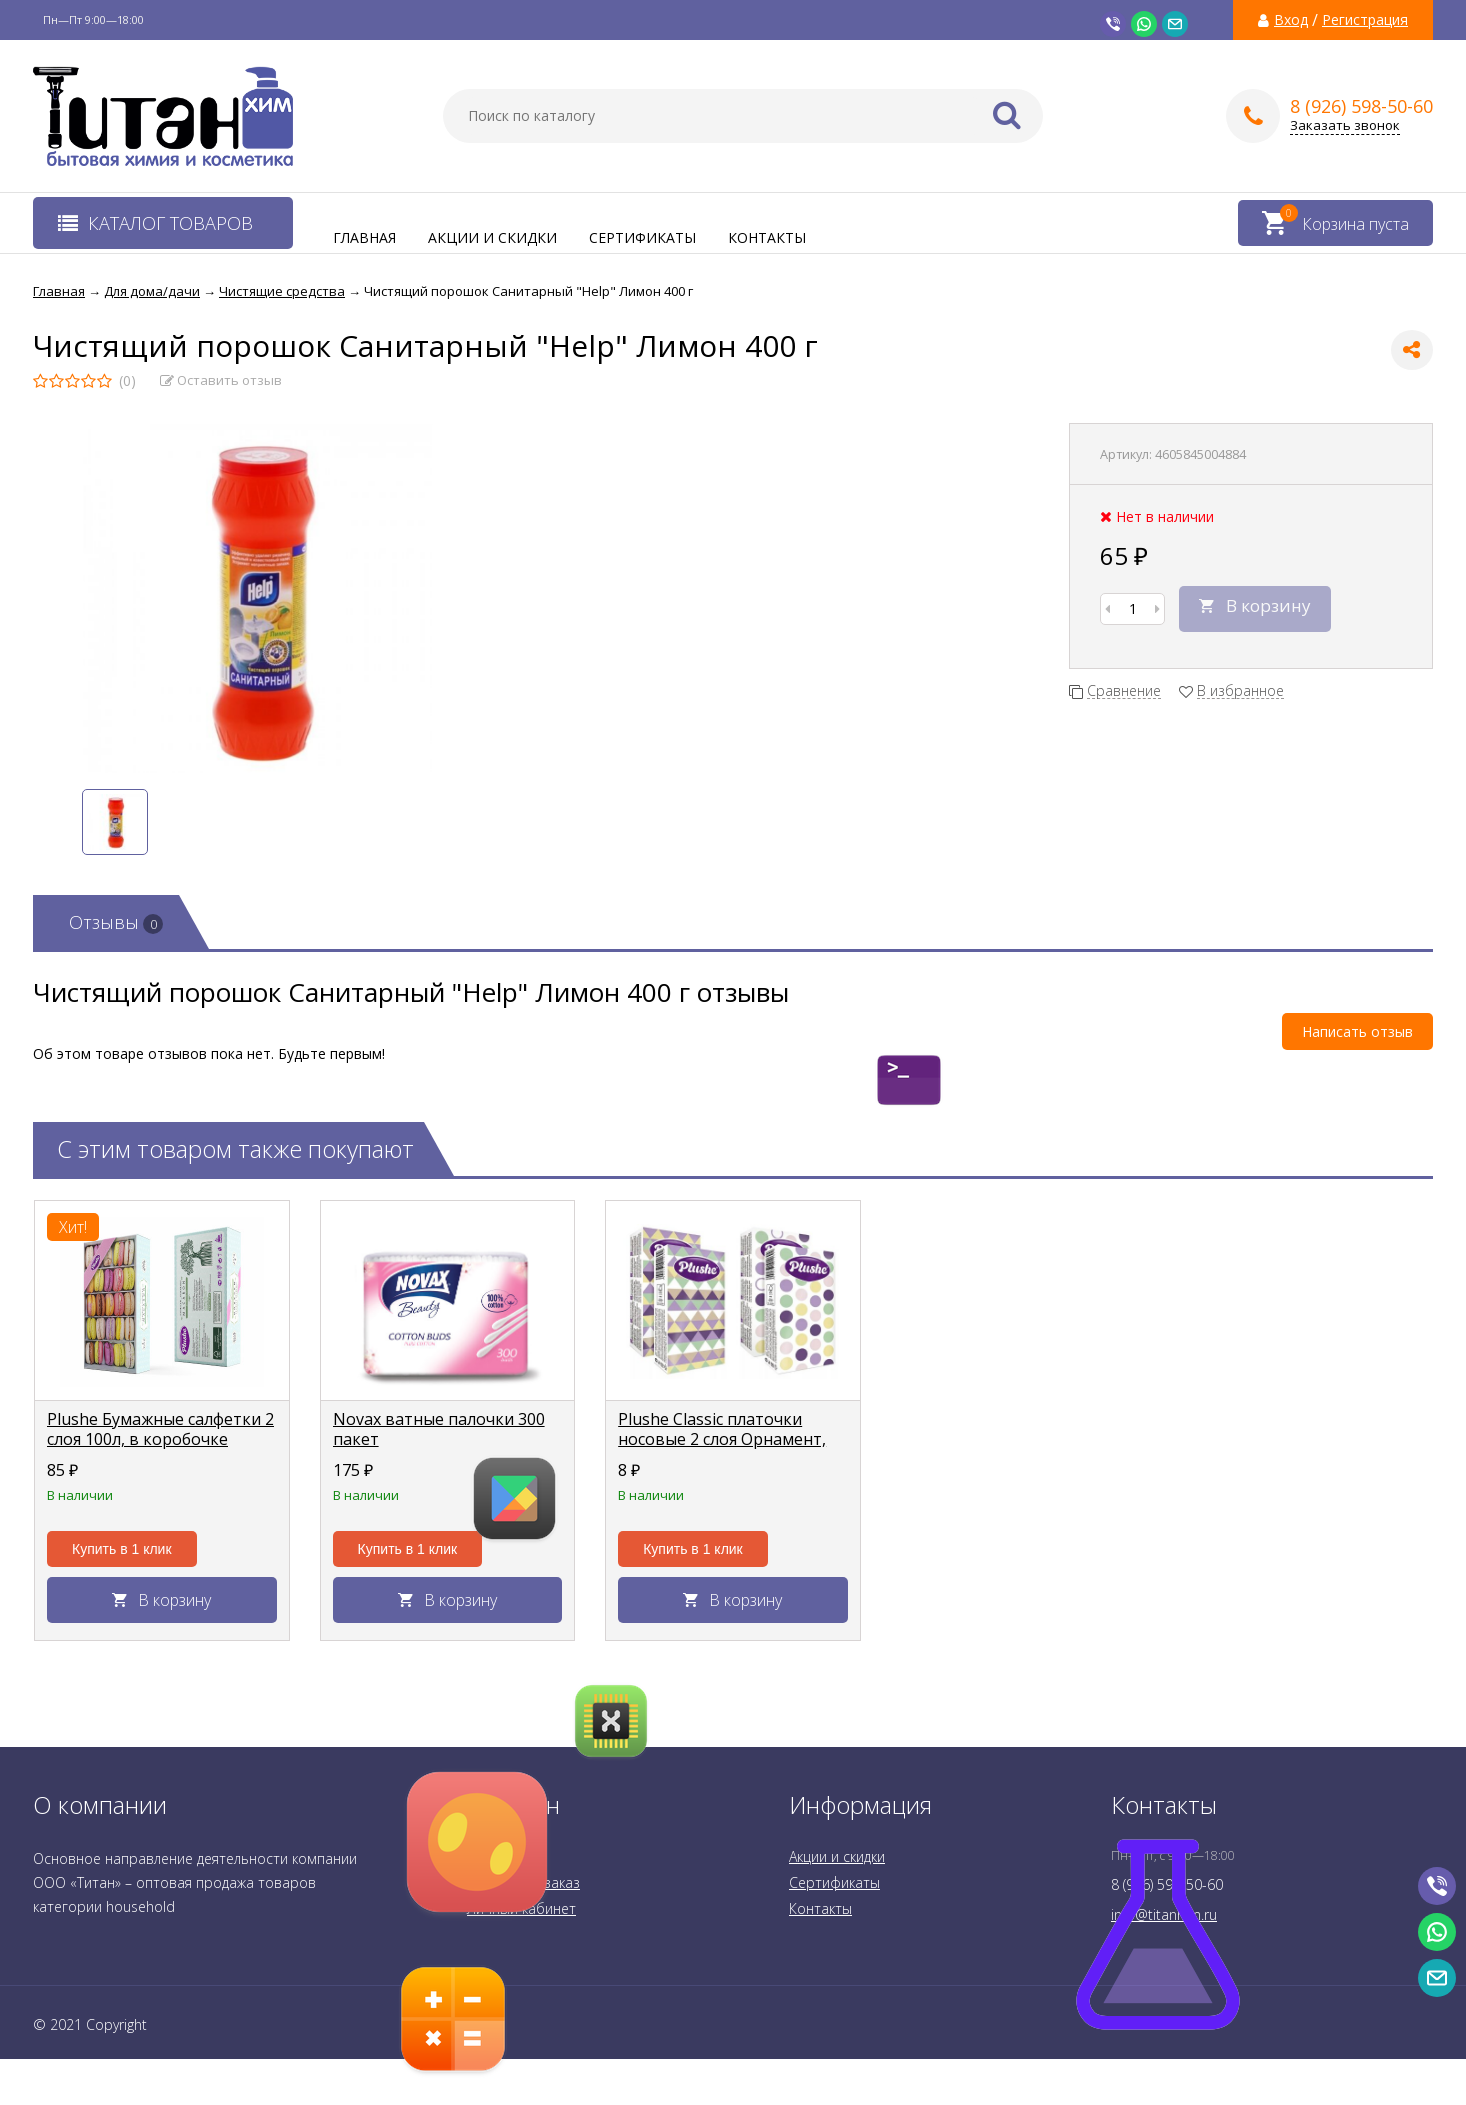 This screenshot has width=1466, height=2105. I want to click on open terminal with root/administrator privileges, so click(909, 1080).